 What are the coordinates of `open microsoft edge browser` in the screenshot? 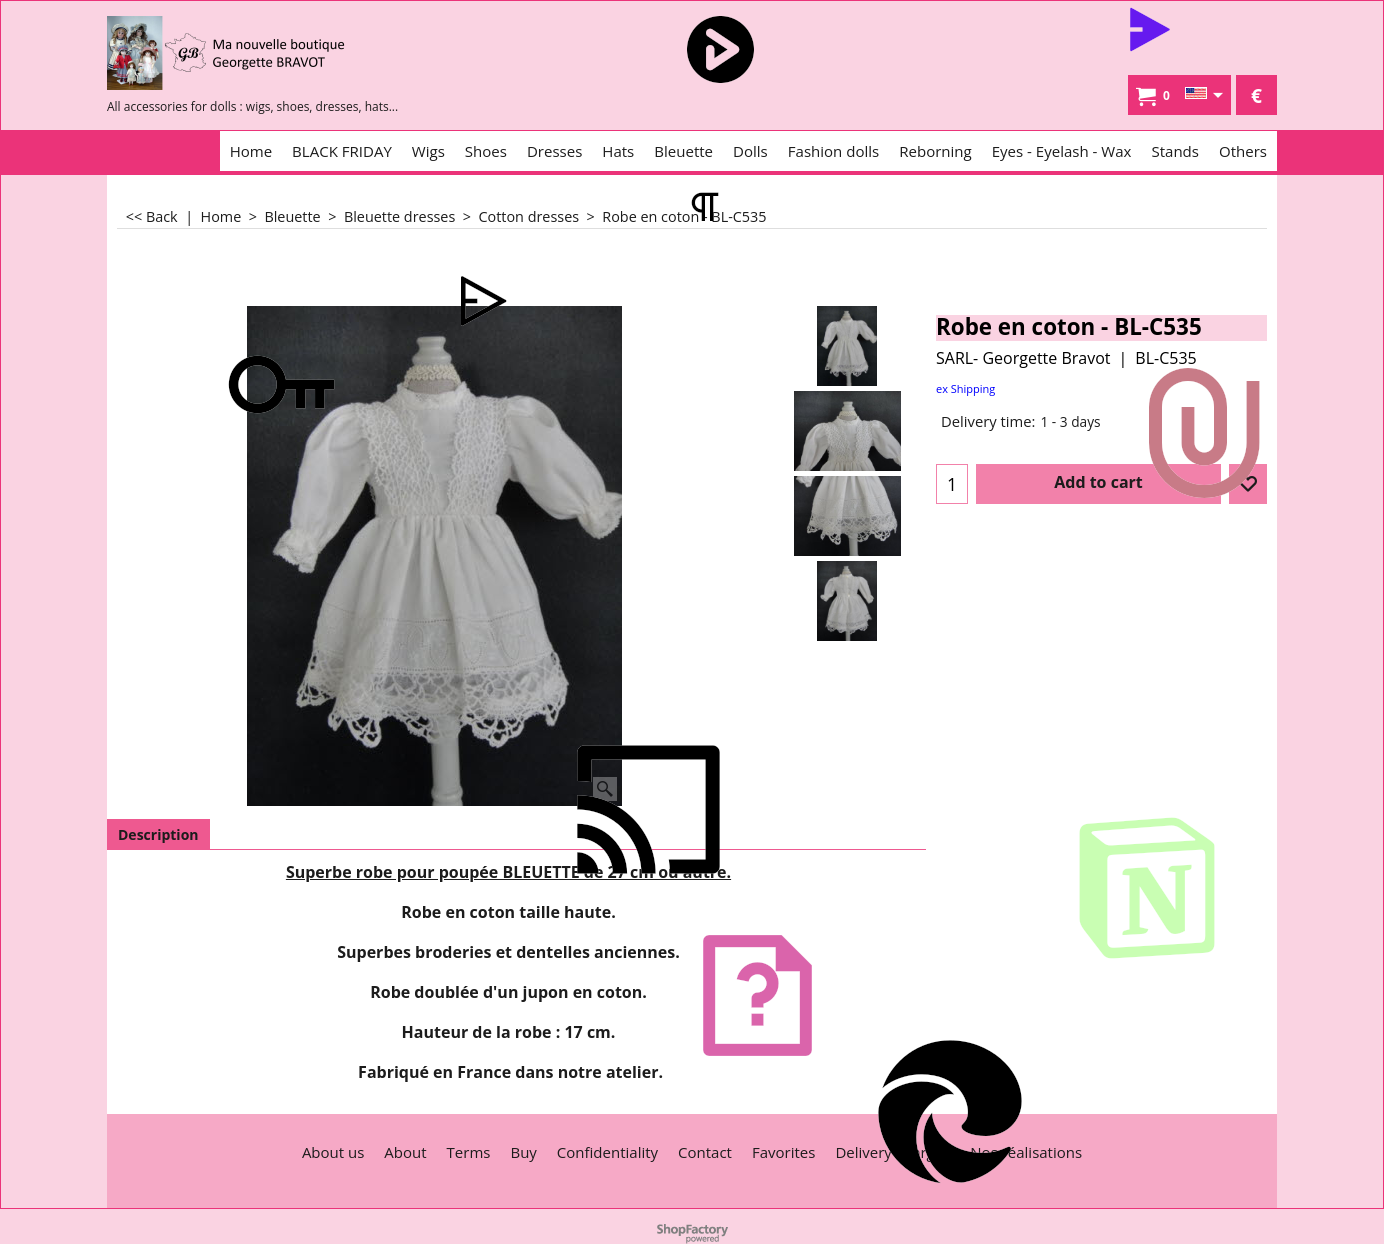 It's located at (950, 1112).